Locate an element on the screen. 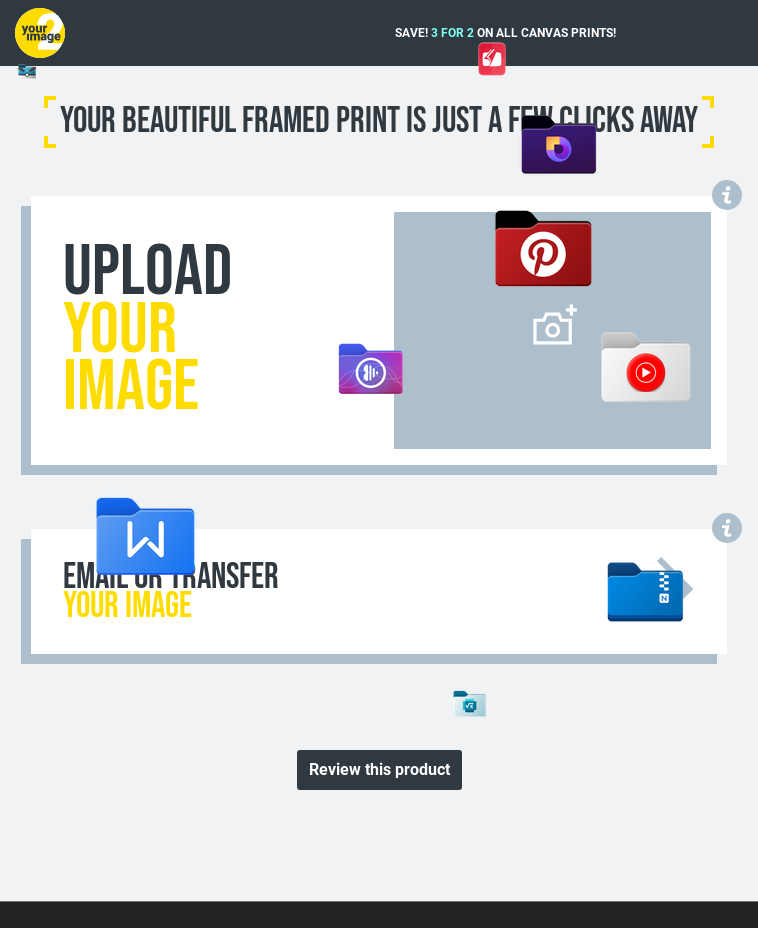 This screenshot has width=758, height=928. an eps vector file type indicator is located at coordinates (492, 59).